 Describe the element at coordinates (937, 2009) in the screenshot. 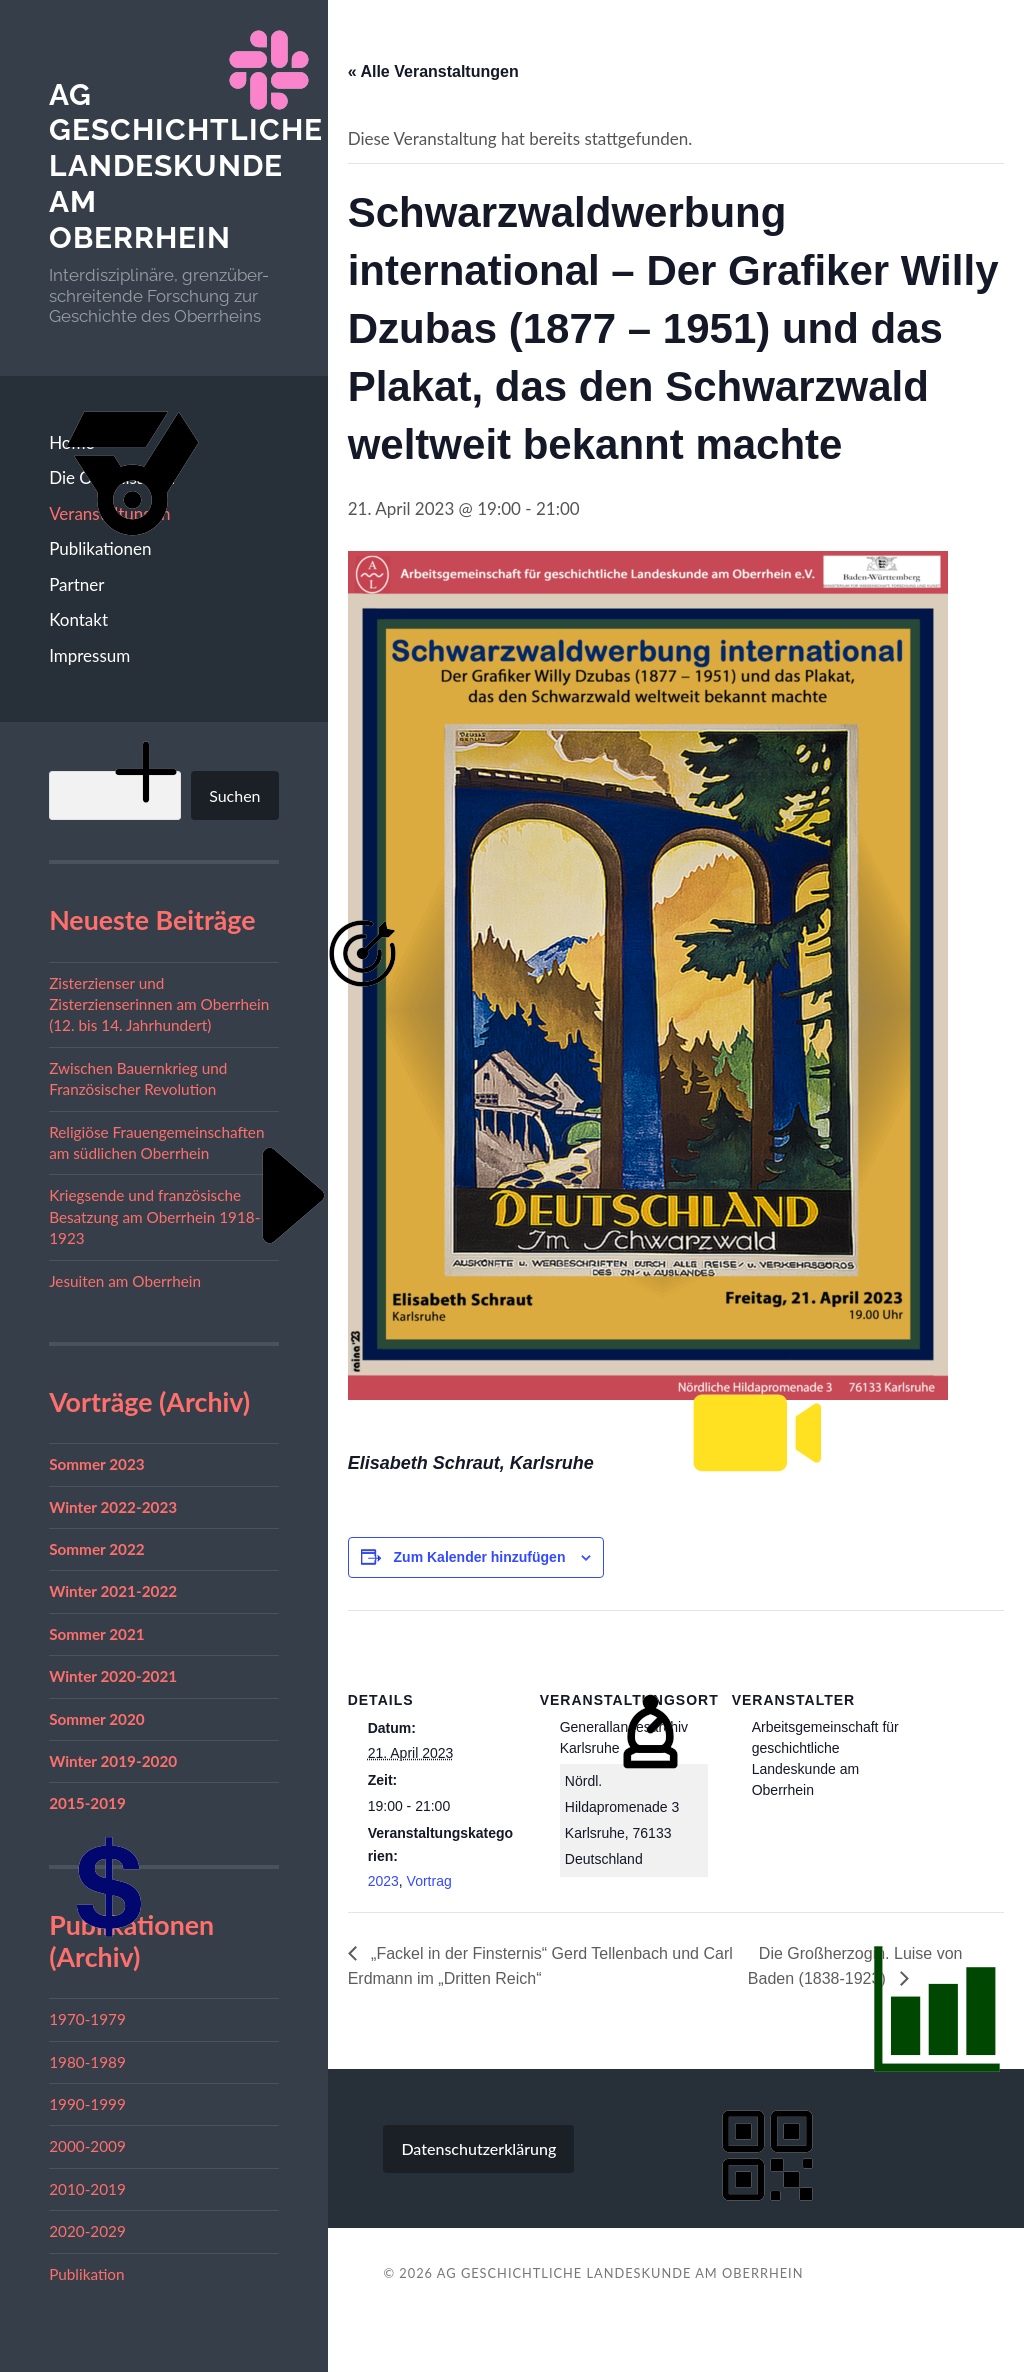

I see `view analytics or statistics` at that location.